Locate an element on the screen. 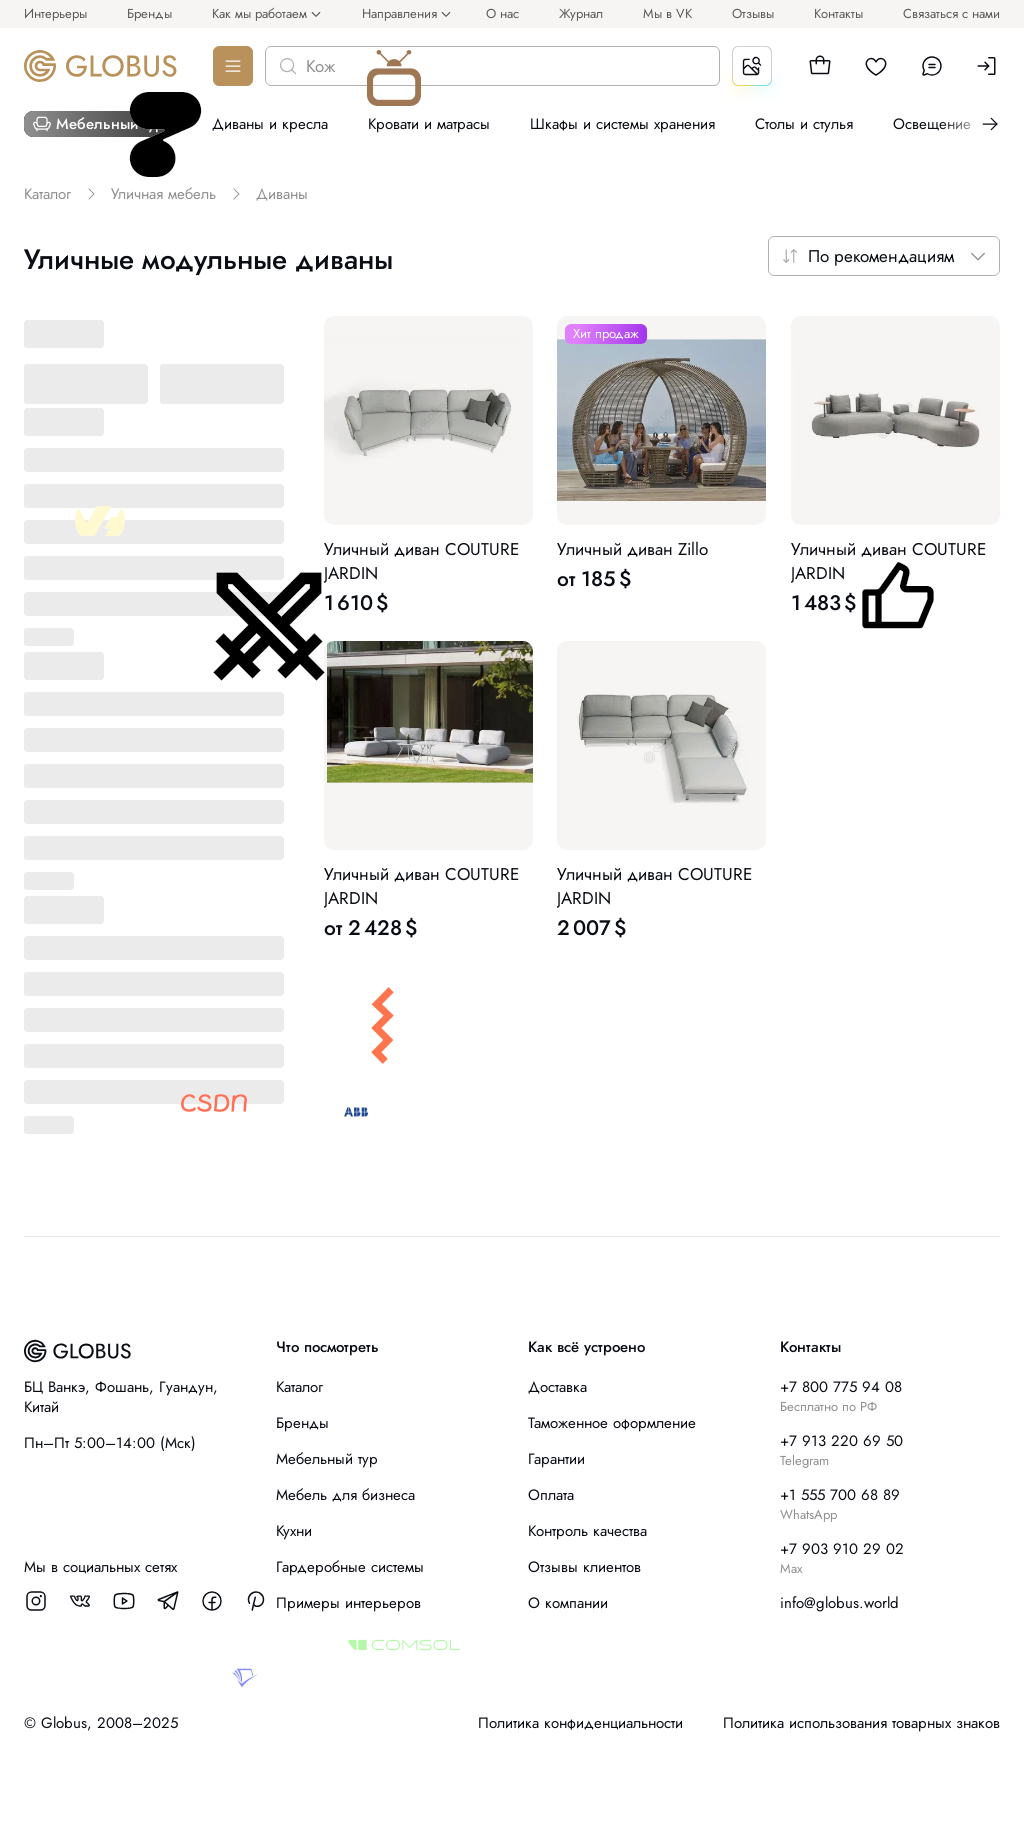  access combat or battle features is located at coordinates (269, 625).